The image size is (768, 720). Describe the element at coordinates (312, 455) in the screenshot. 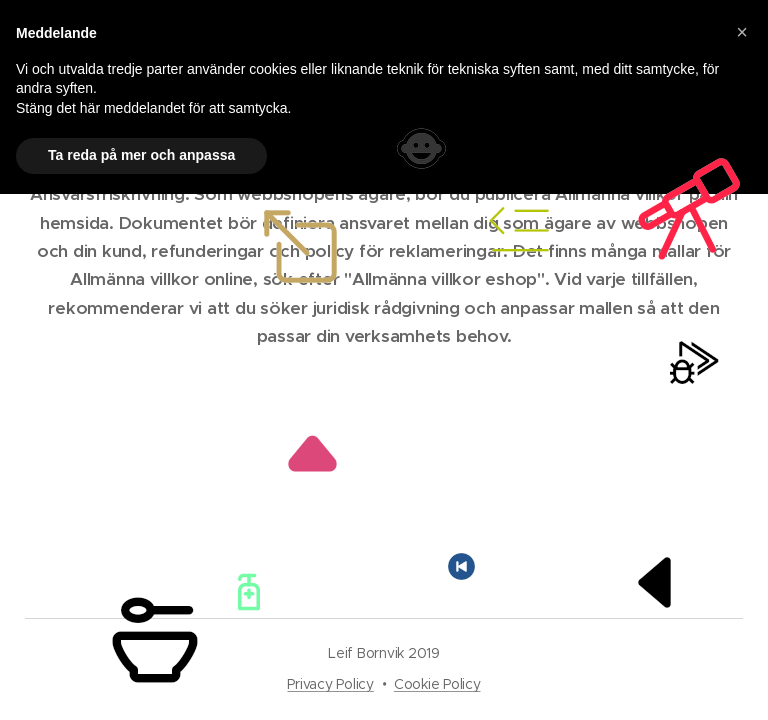

I see `scroll to top of page` at that location.